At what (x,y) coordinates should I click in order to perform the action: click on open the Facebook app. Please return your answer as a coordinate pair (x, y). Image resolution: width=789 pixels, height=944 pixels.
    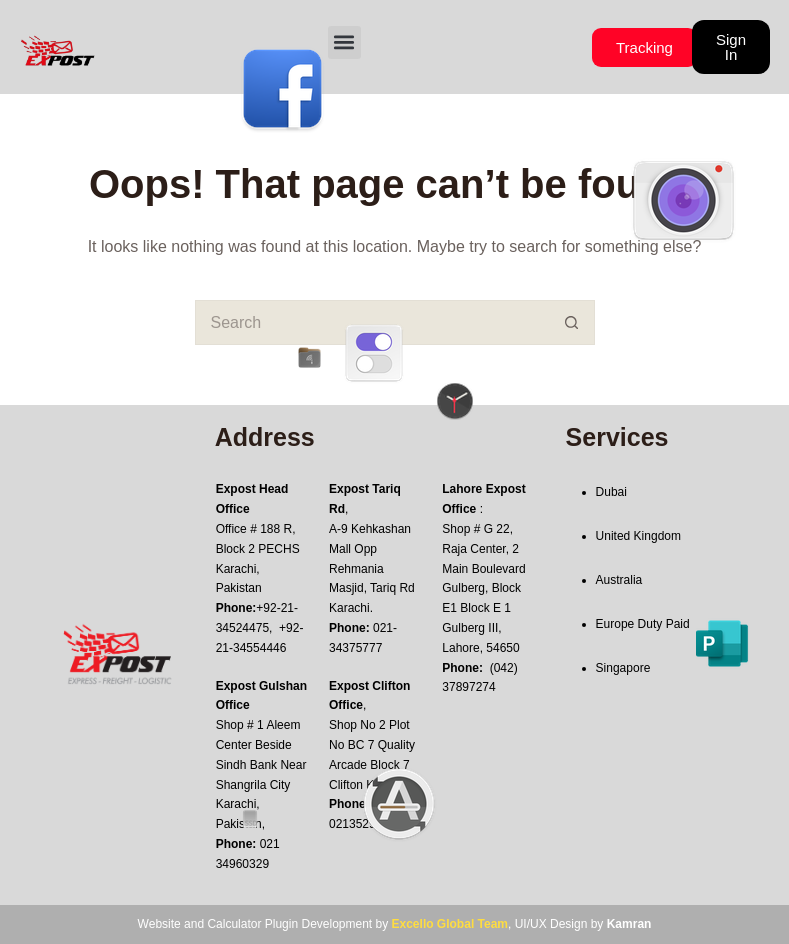
    Looking at the image, I should click on (282, 88).